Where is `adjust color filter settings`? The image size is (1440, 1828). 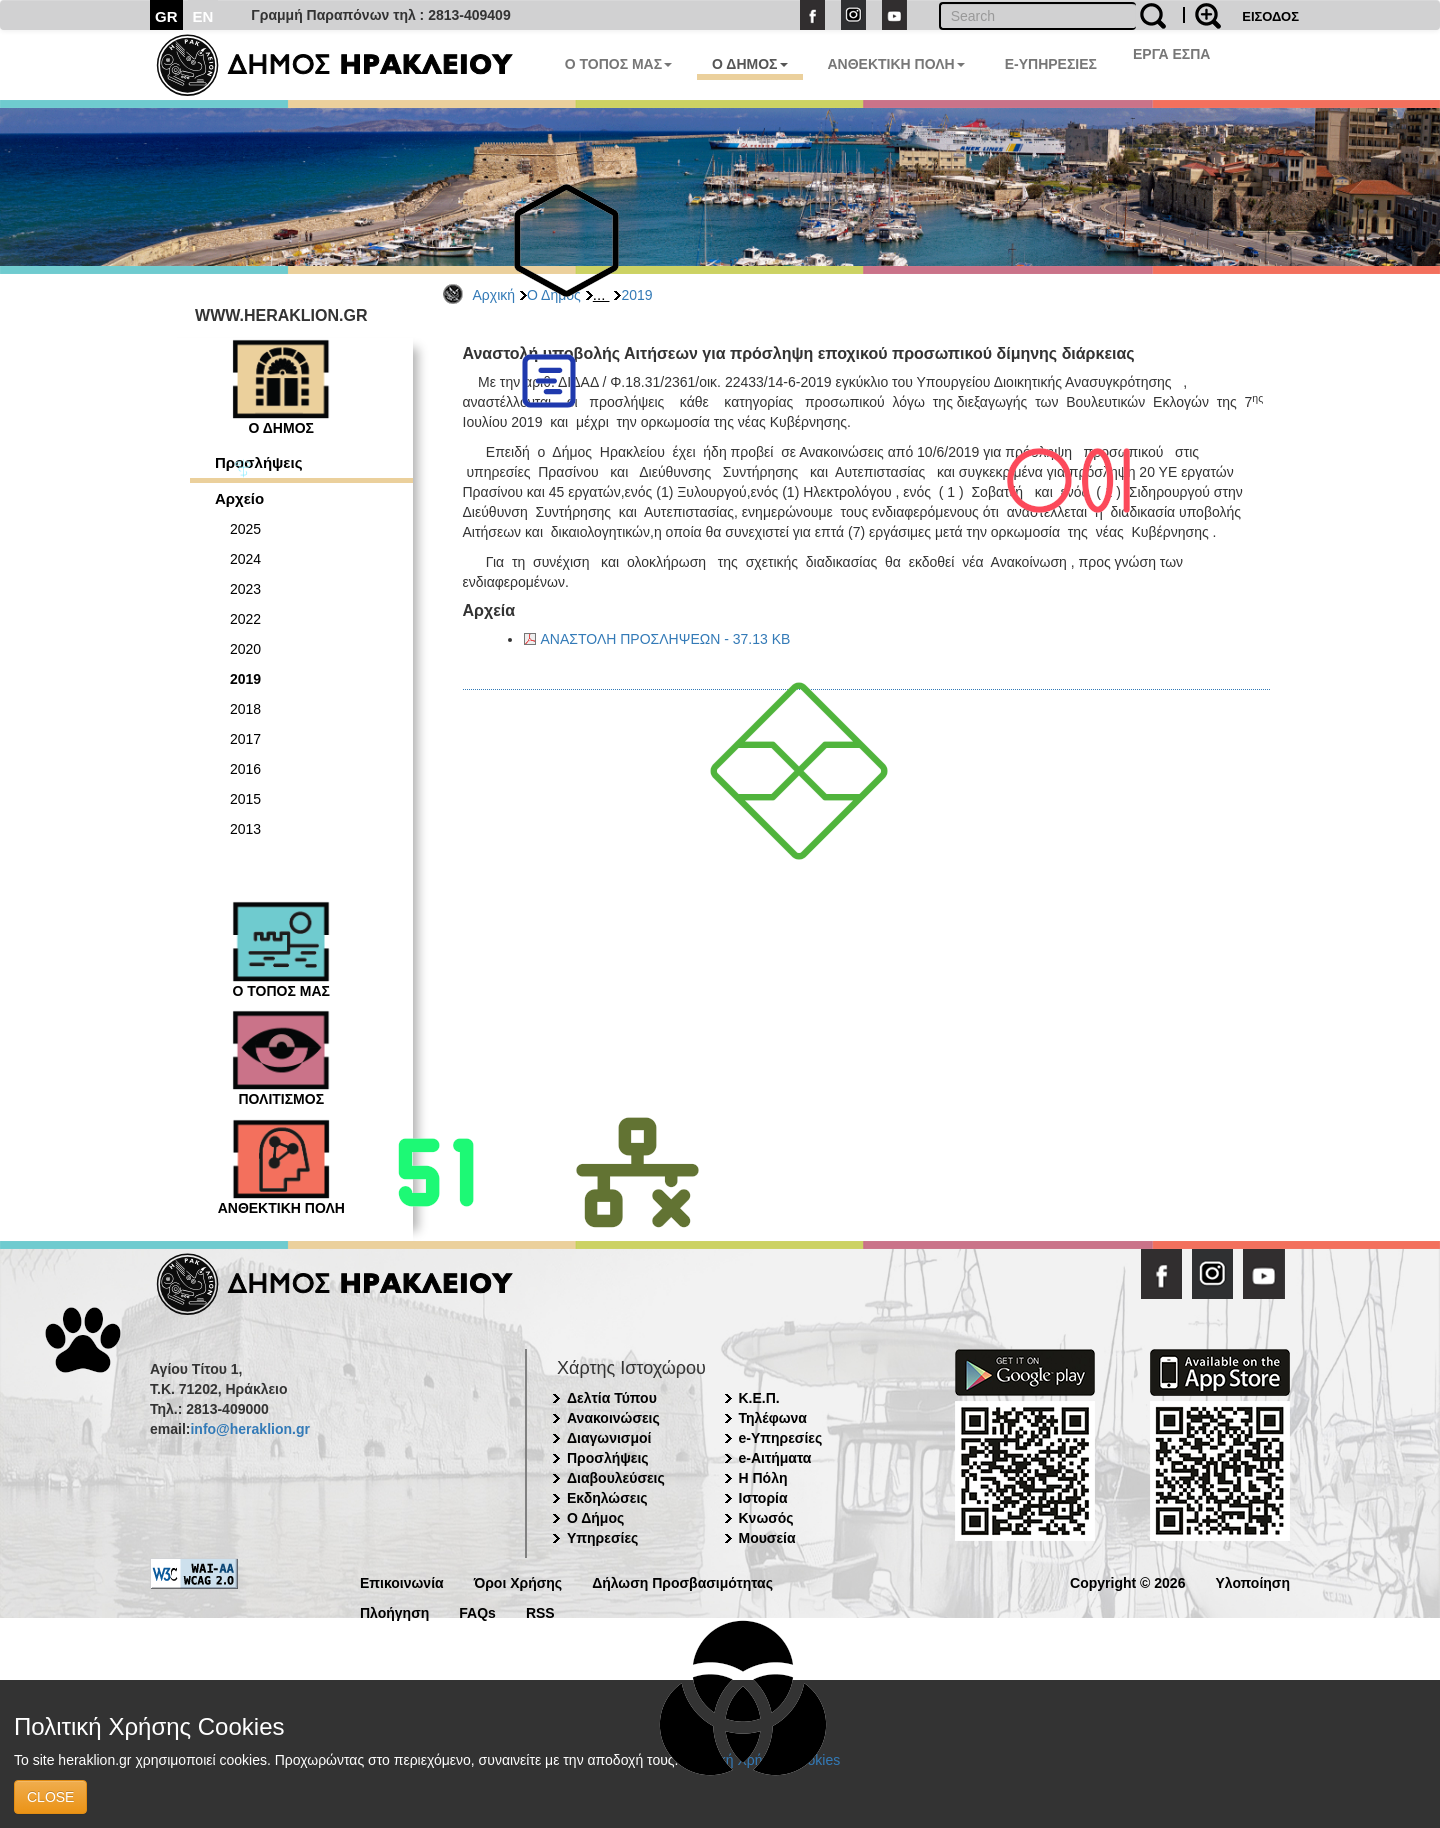 adjust color filter settings is located at coordinates (743, 1698).